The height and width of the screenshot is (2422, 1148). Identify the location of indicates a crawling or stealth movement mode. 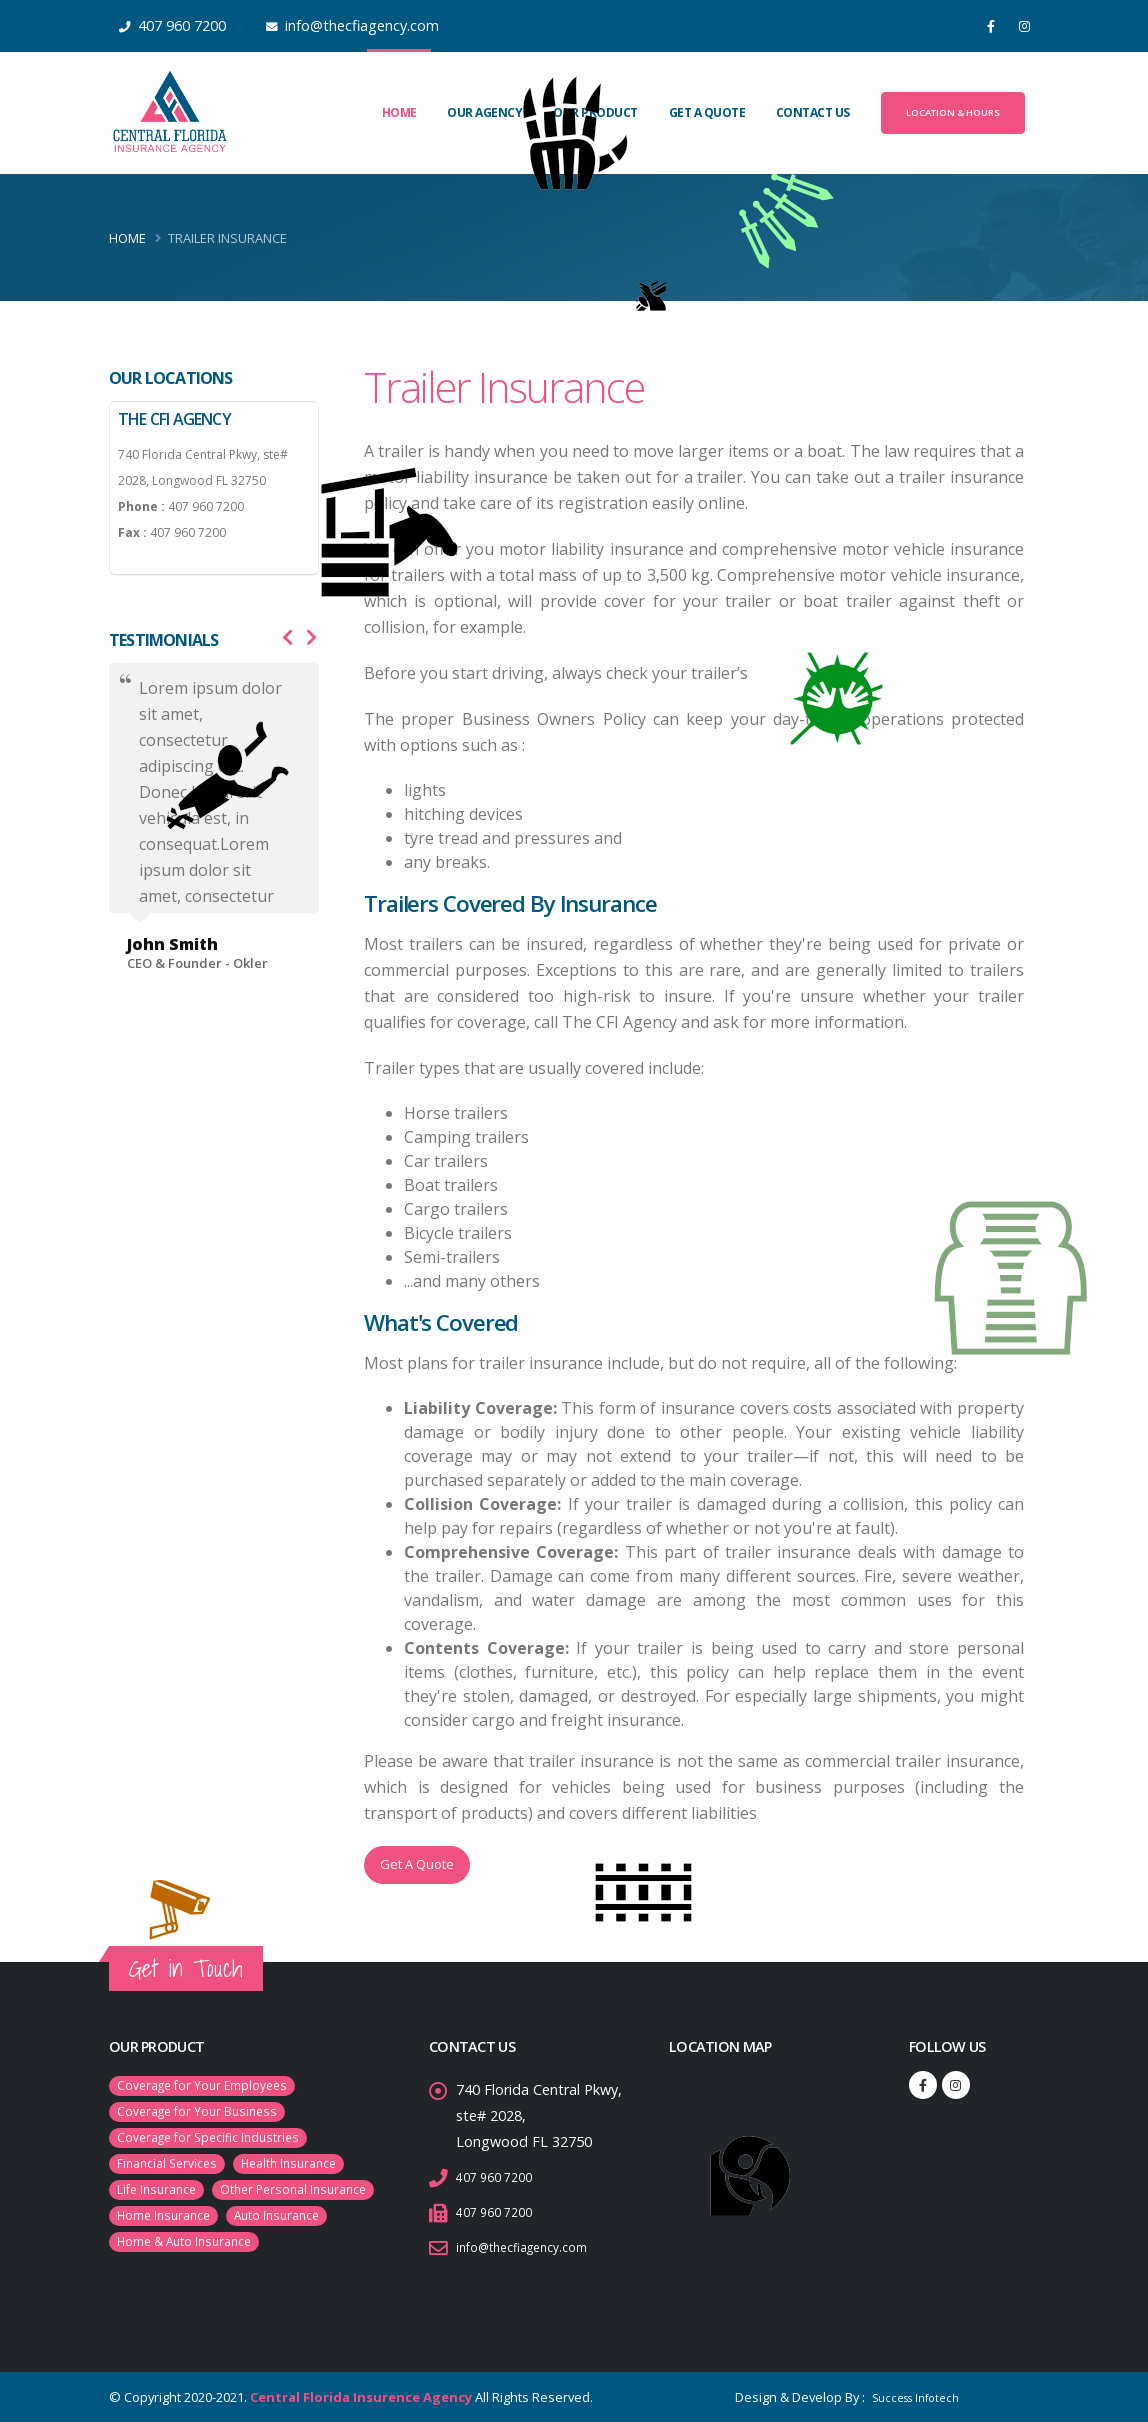
(227, 775).